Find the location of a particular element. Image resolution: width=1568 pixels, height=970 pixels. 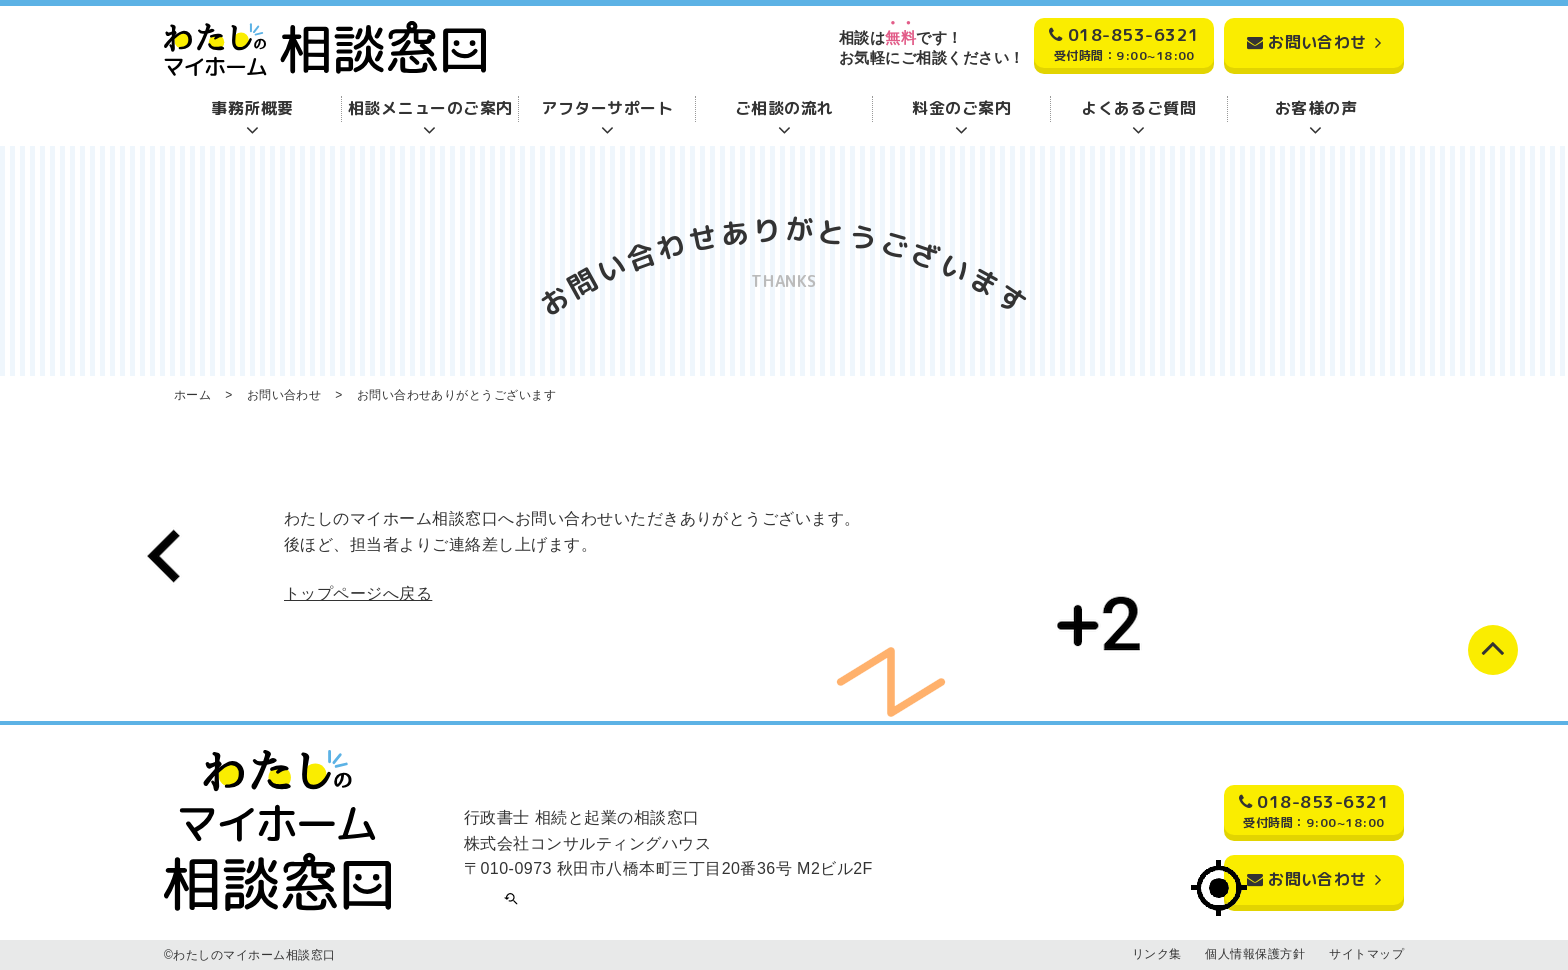

increase exposure by 2 stops is located at coordinates (1098, 625).